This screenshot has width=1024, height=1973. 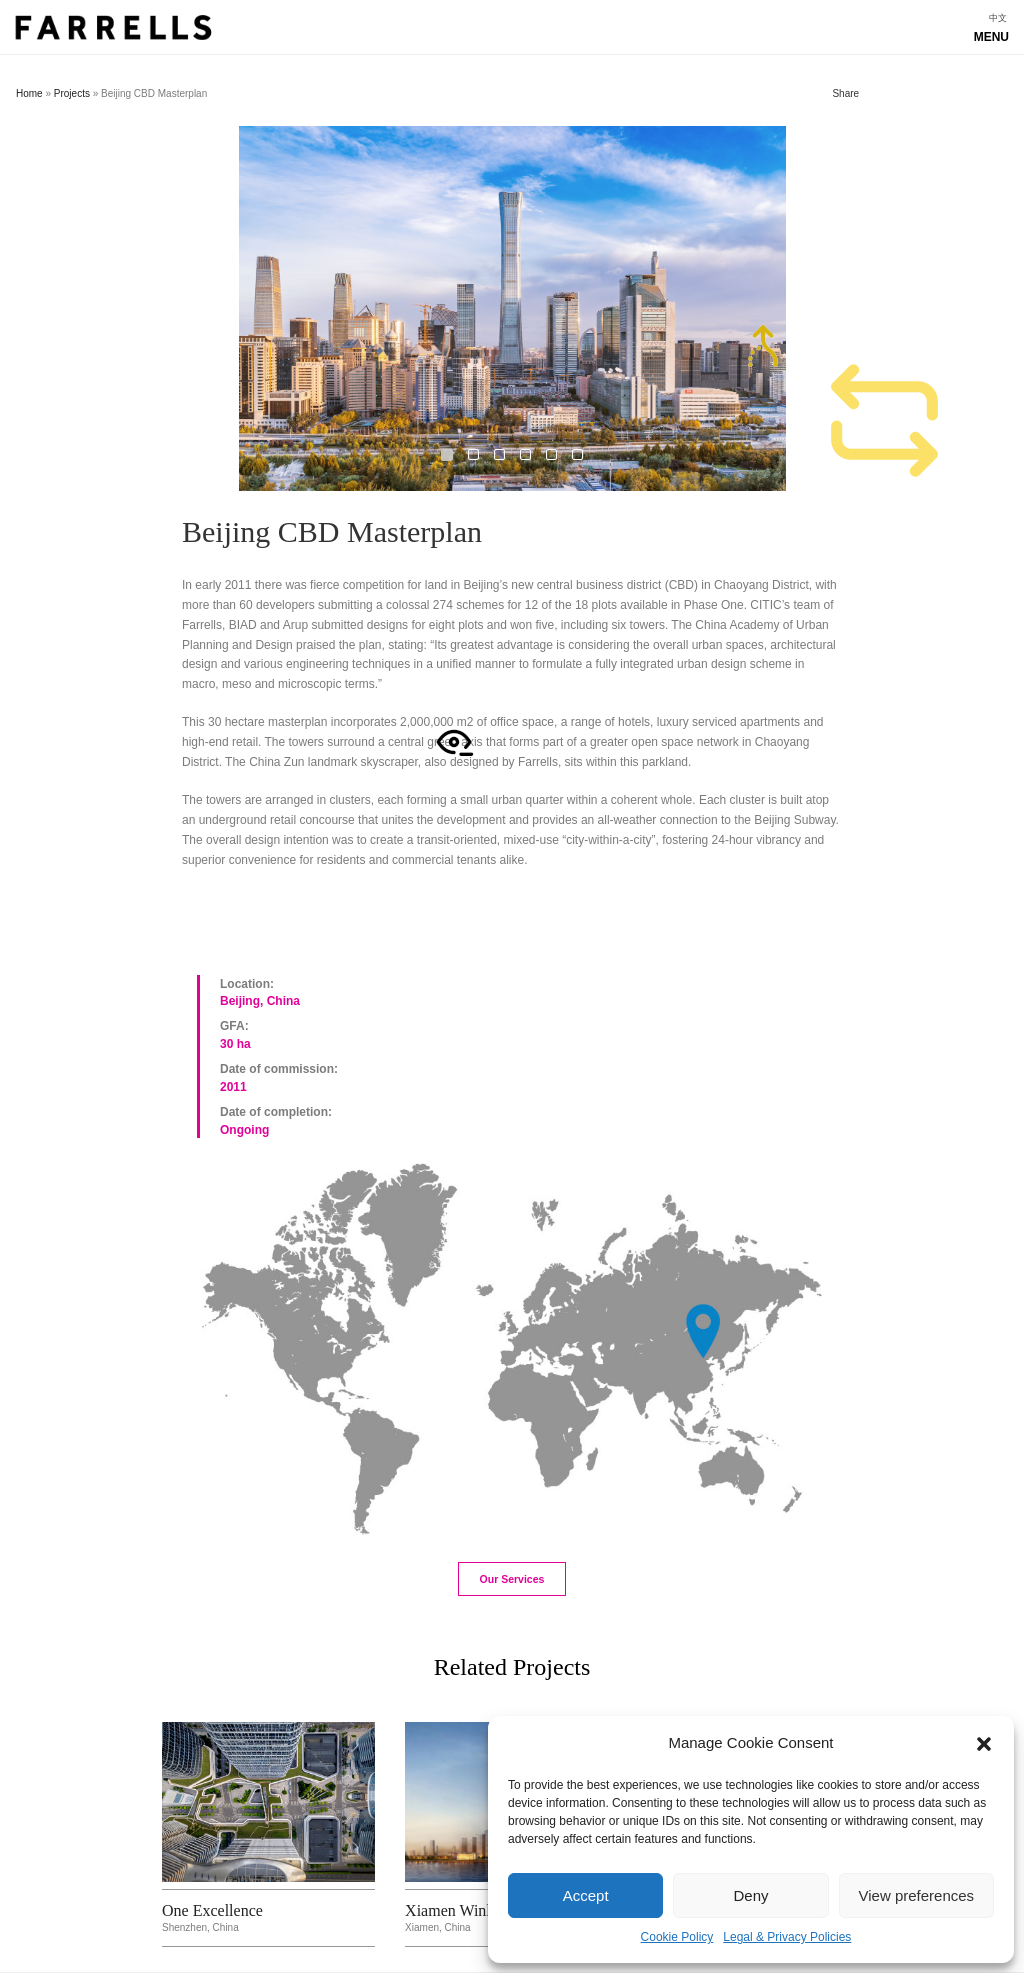 I want to click on reduce visibility or hide content, so click(x=454, y=742).